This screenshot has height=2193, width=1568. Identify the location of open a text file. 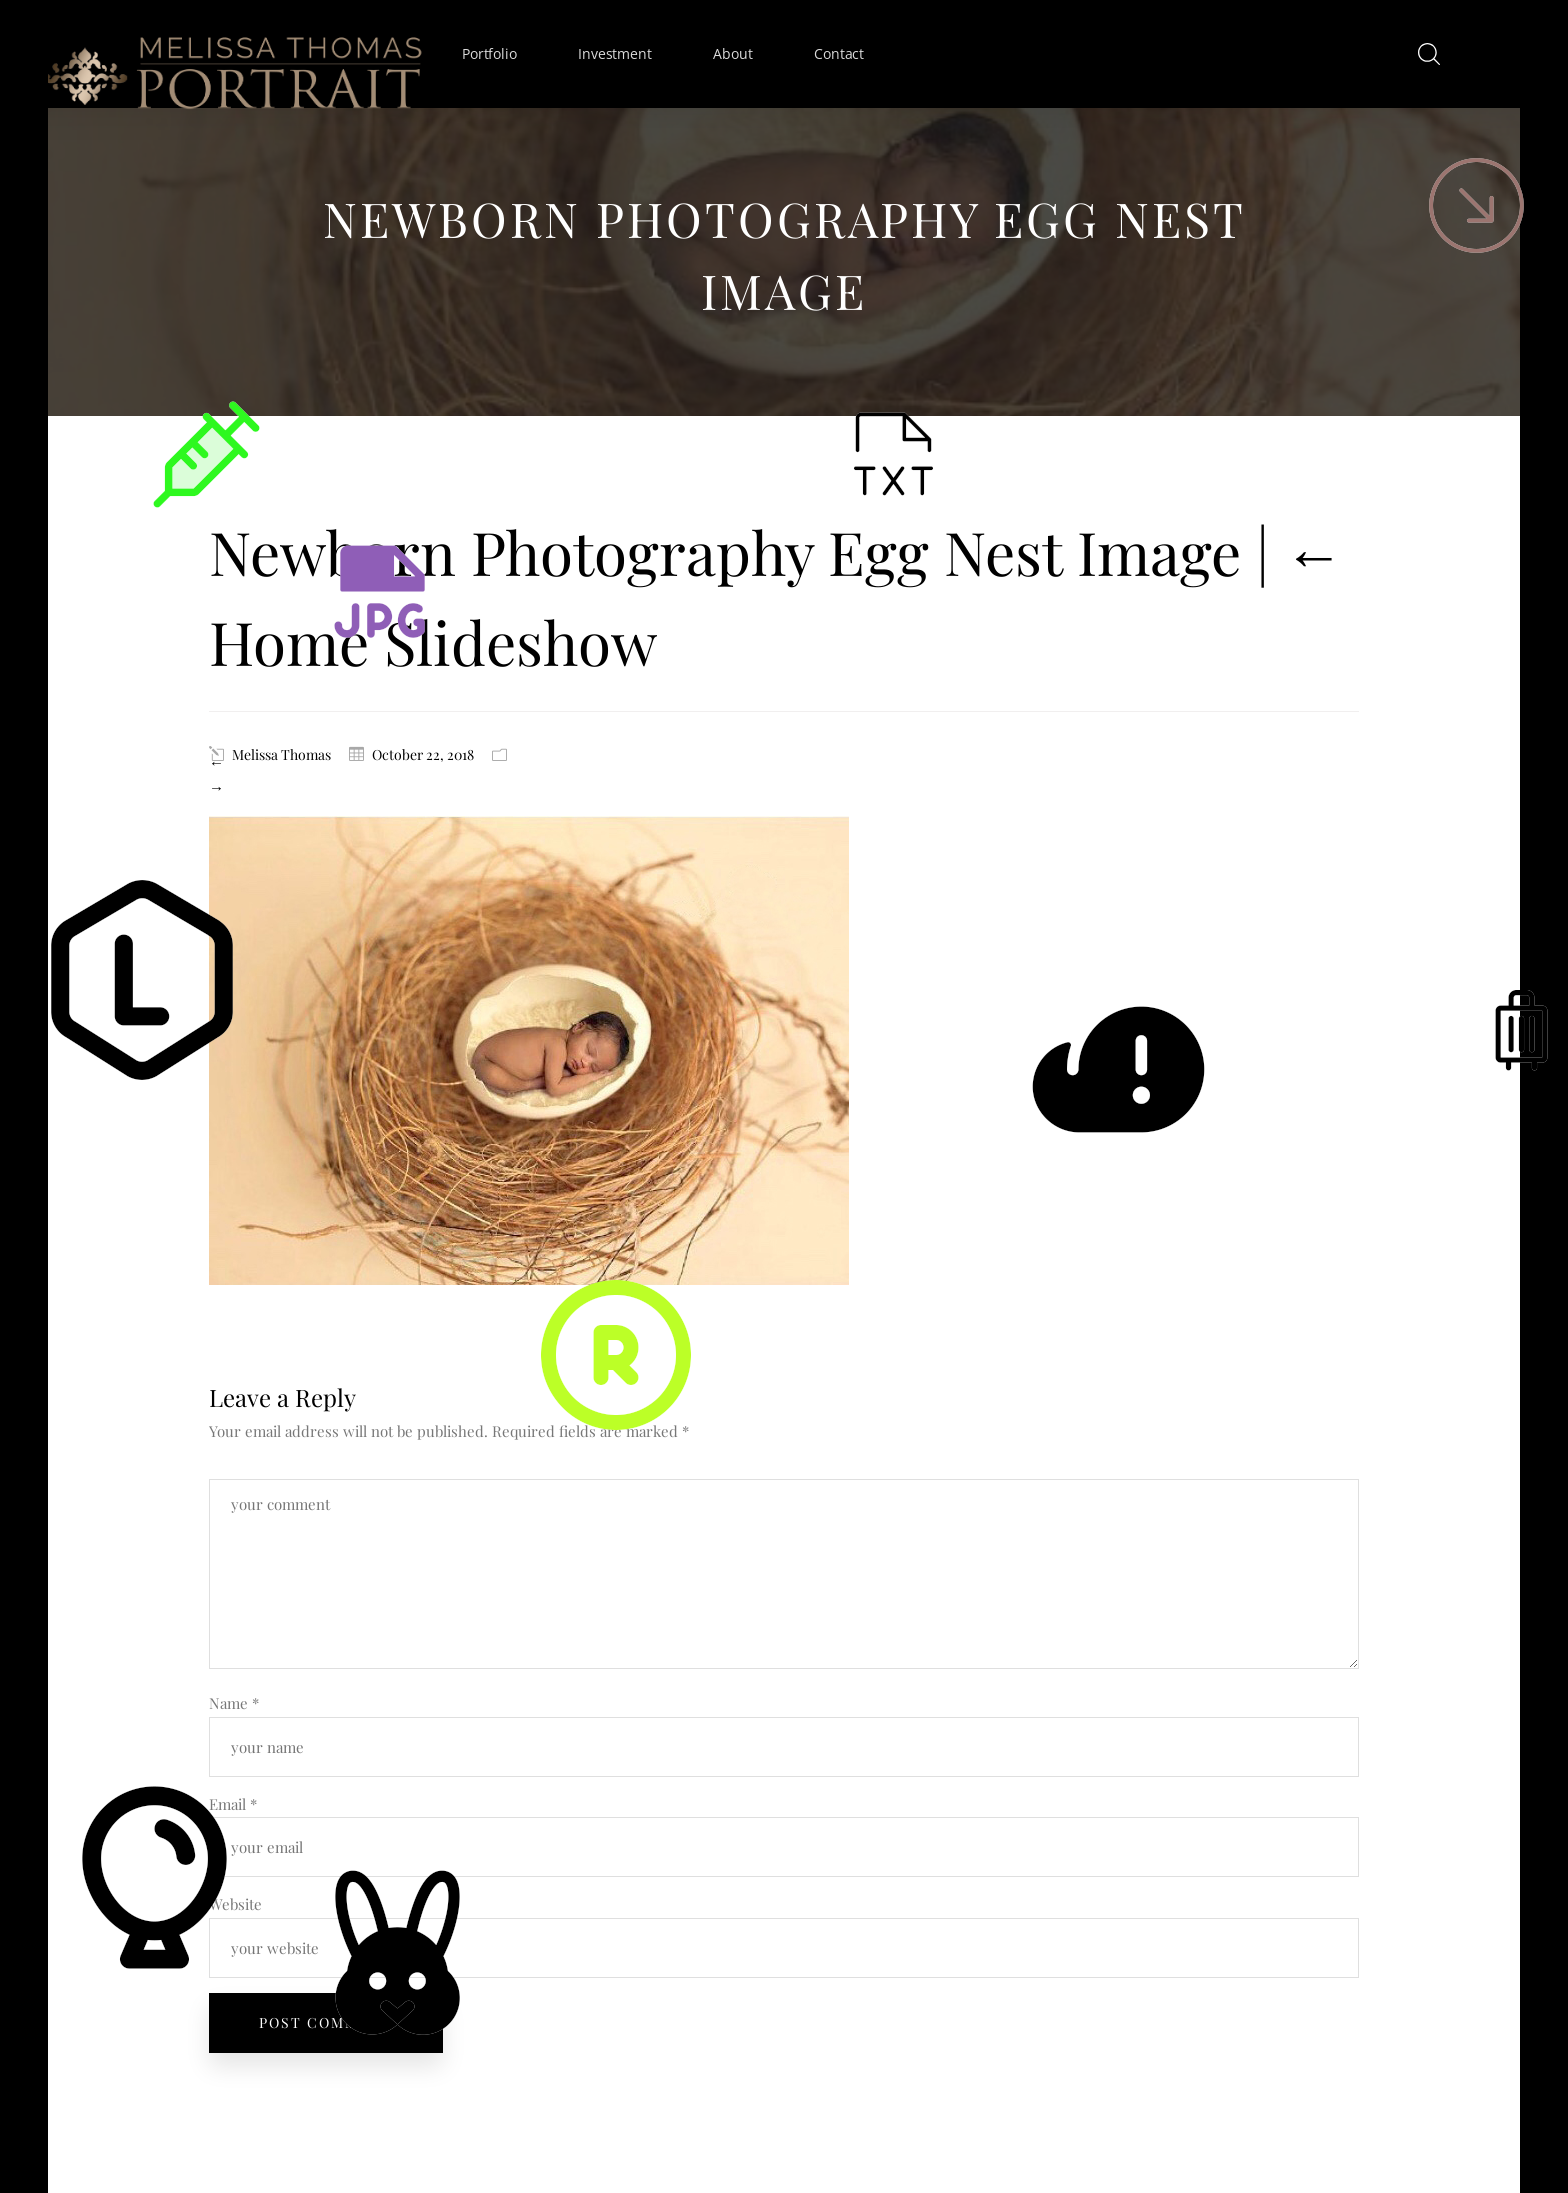
(893, 457).